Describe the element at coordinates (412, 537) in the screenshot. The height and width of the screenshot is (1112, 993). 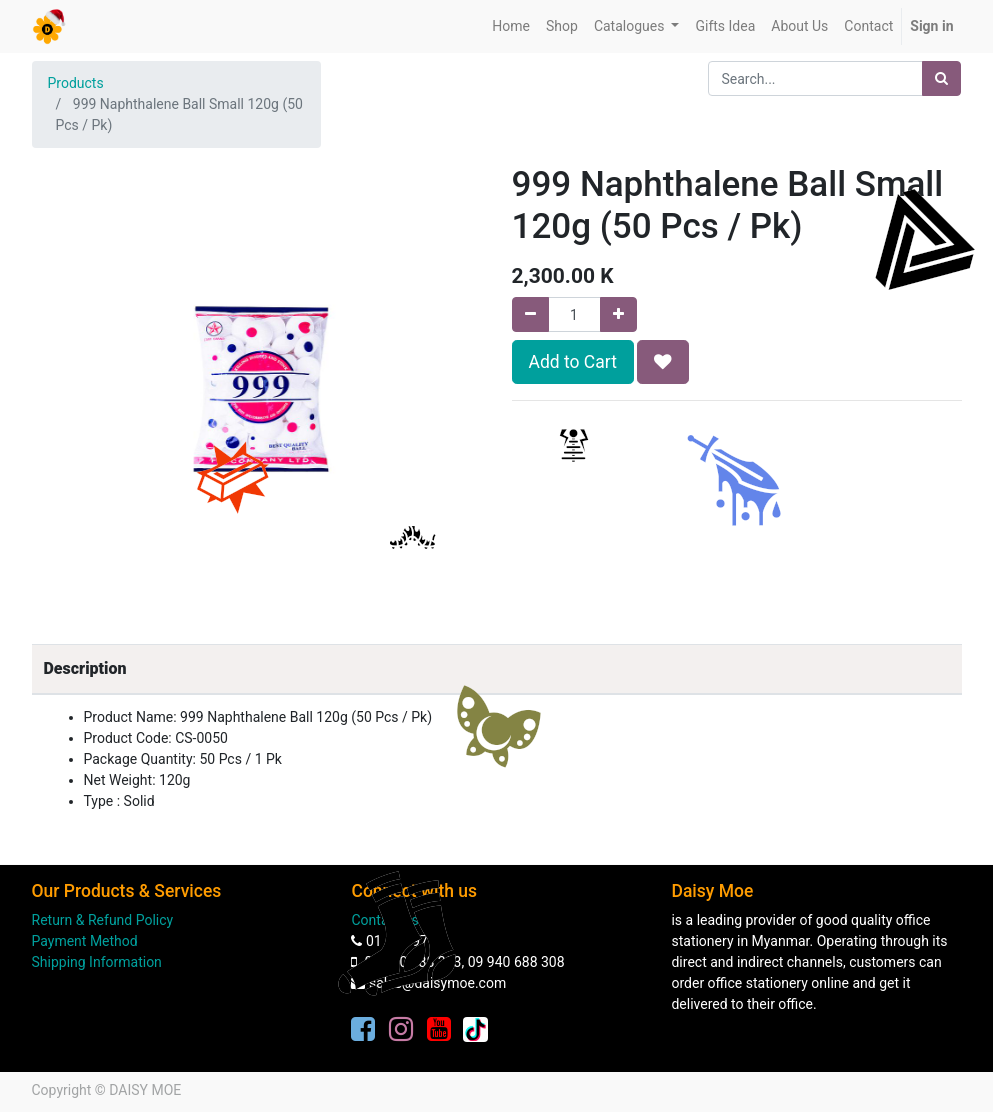
I see `view garden pests or insects in a nature game` at that location.